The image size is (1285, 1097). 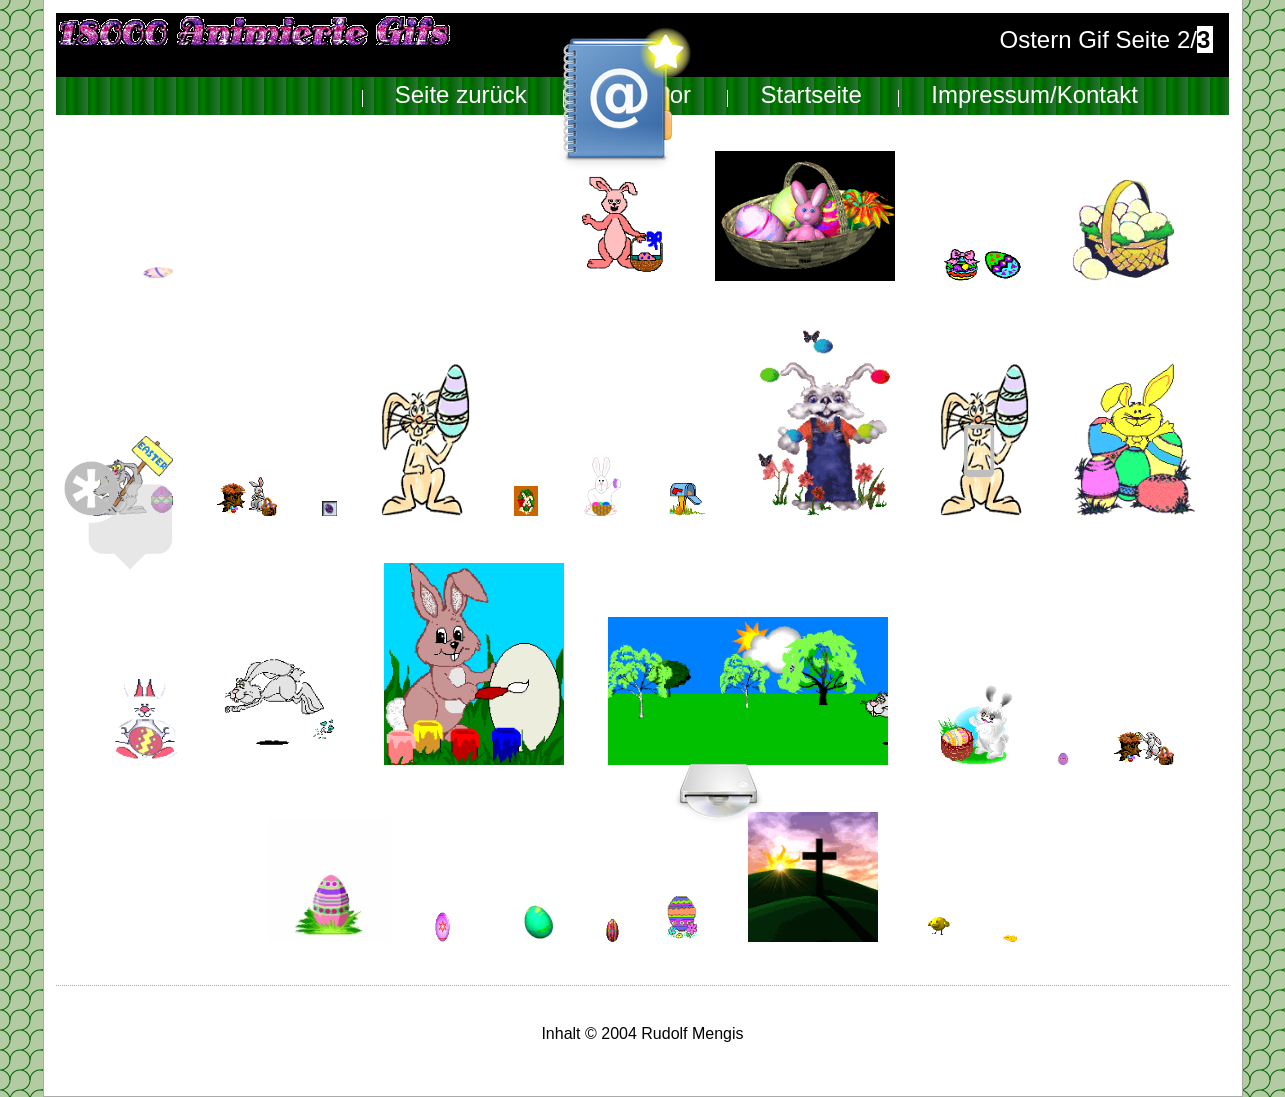 I want to click on indicates a connected iPod touch device, so click(x=979, y=451).